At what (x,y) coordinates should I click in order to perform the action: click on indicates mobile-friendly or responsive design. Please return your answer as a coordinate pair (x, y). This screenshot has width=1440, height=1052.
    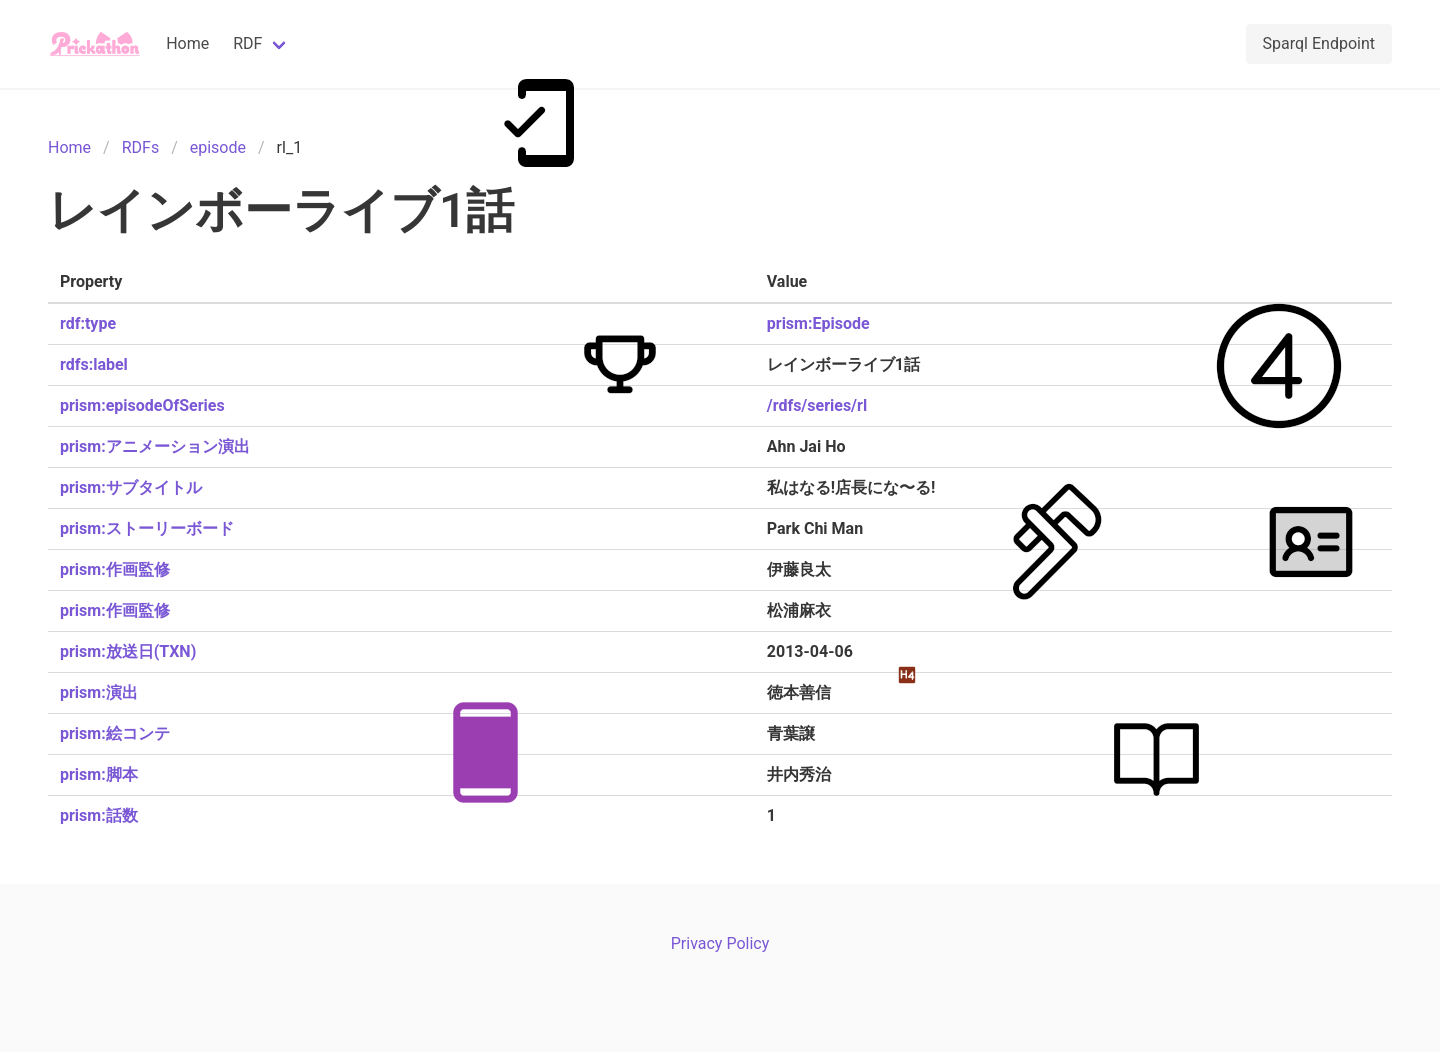
    Looking at the image, I should click on (538, 123).